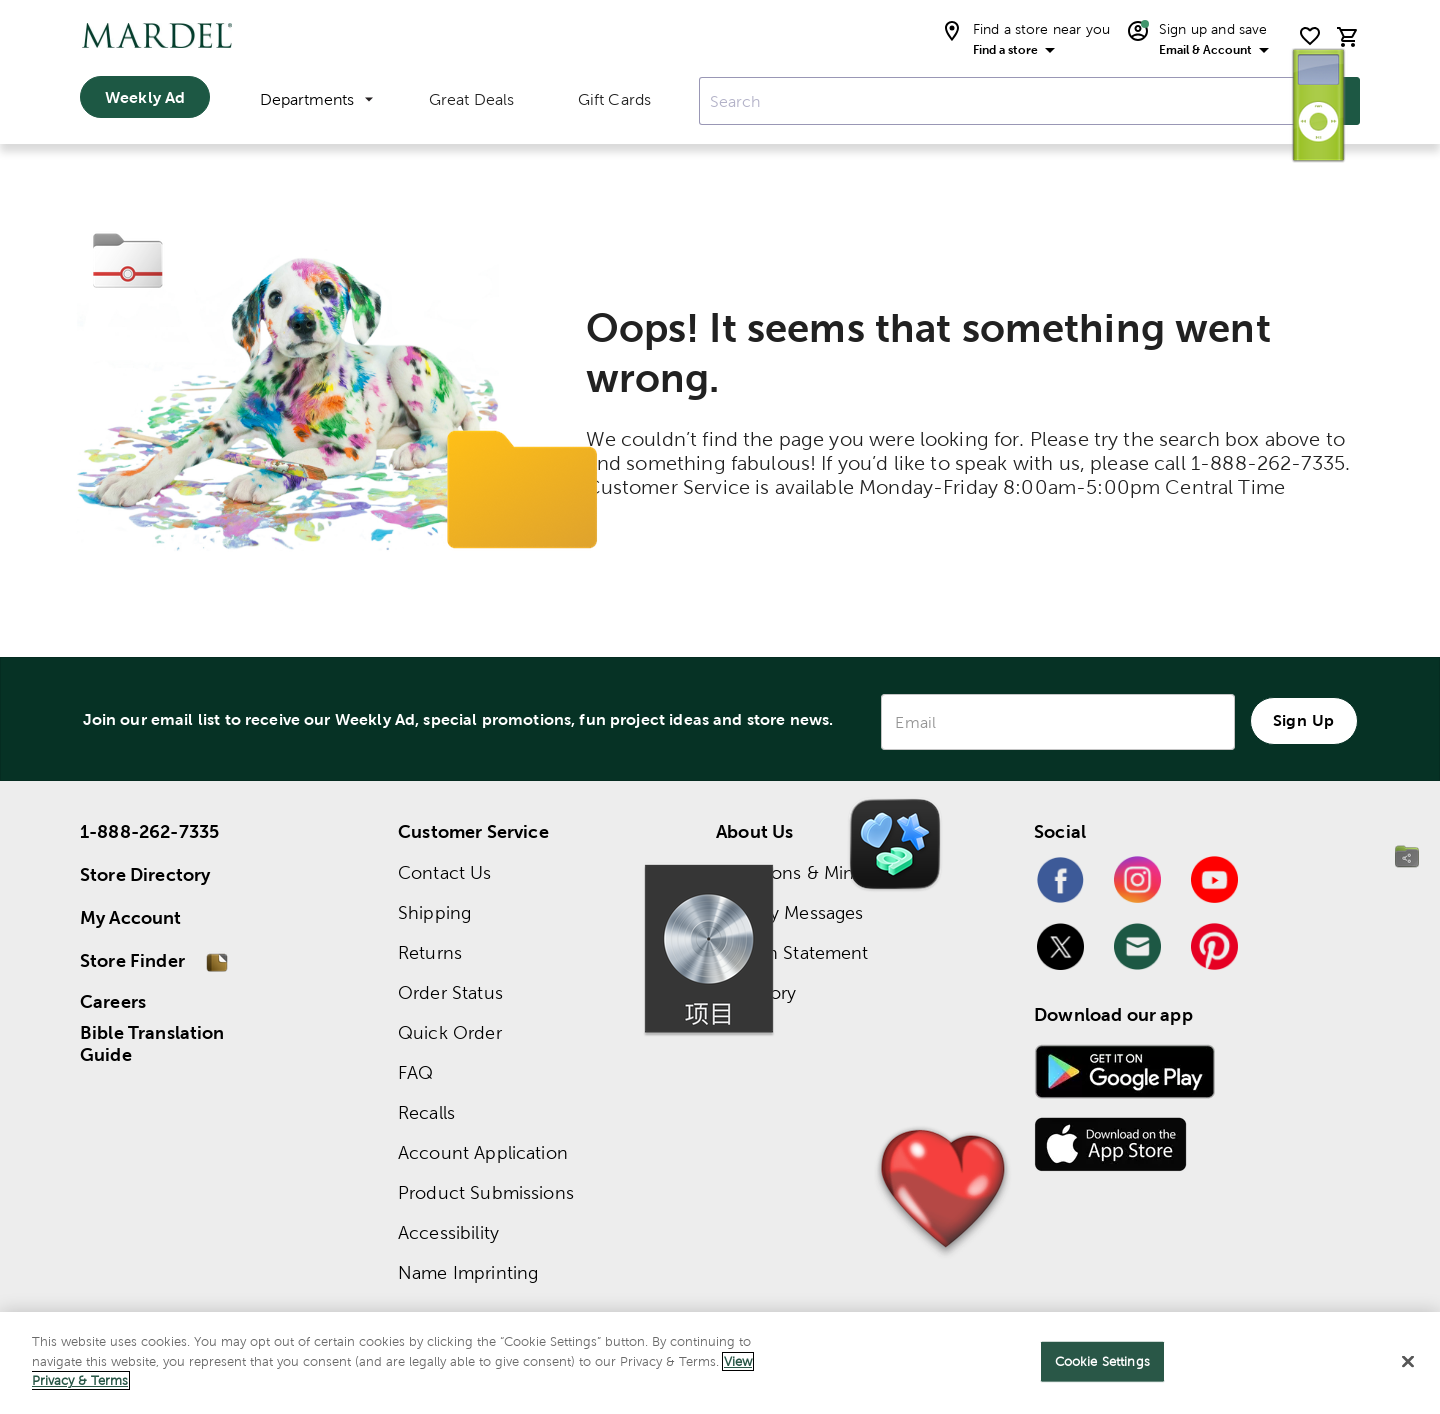  Describe the element at coordinates (521, 493) in the screenshot. I see `open liveback folder` at that location.